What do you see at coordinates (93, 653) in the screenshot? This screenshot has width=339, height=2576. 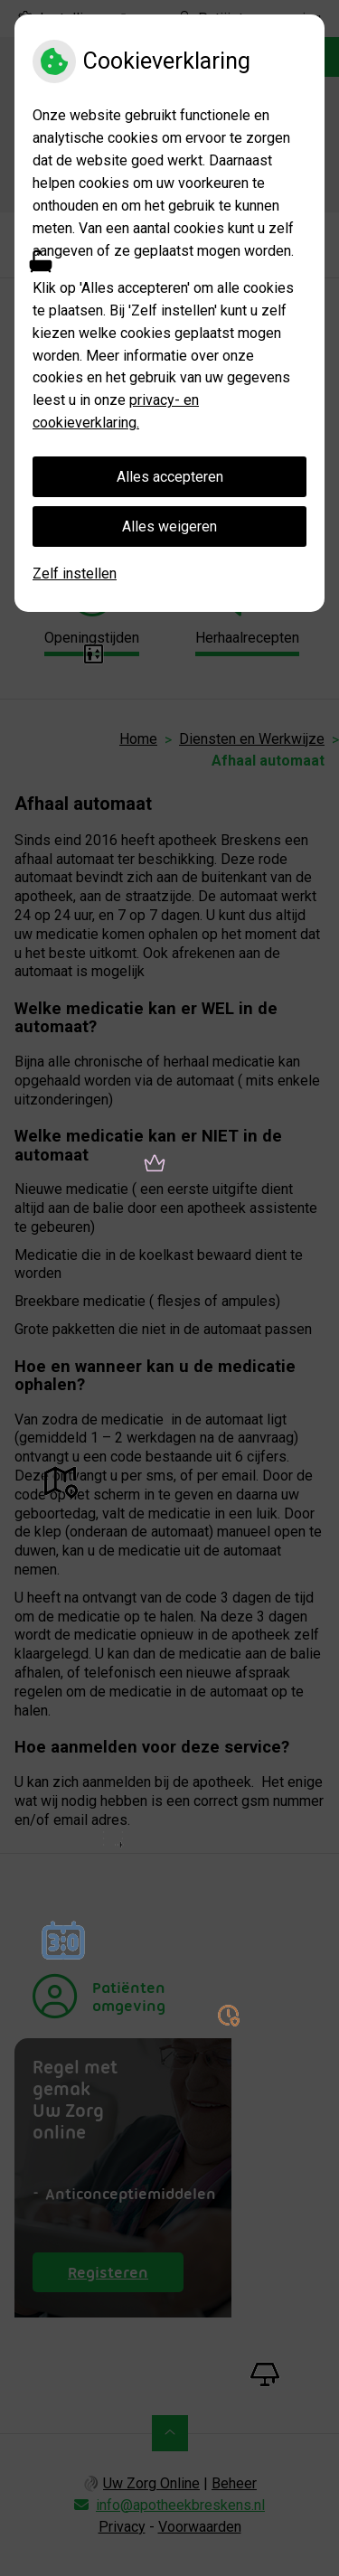 I see `indicates elevator access nearby` at bounding box center [93, 653].